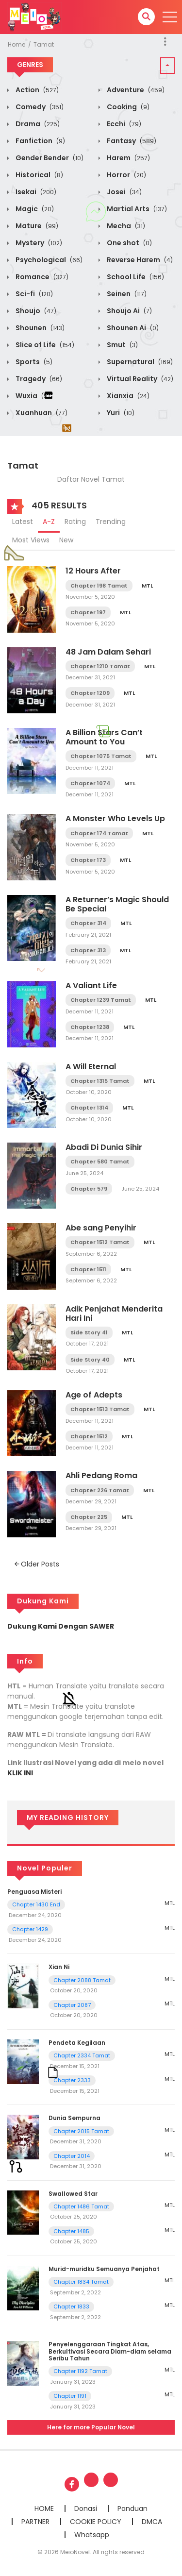  I want to click on view document or manuscript, so click(104, 731).